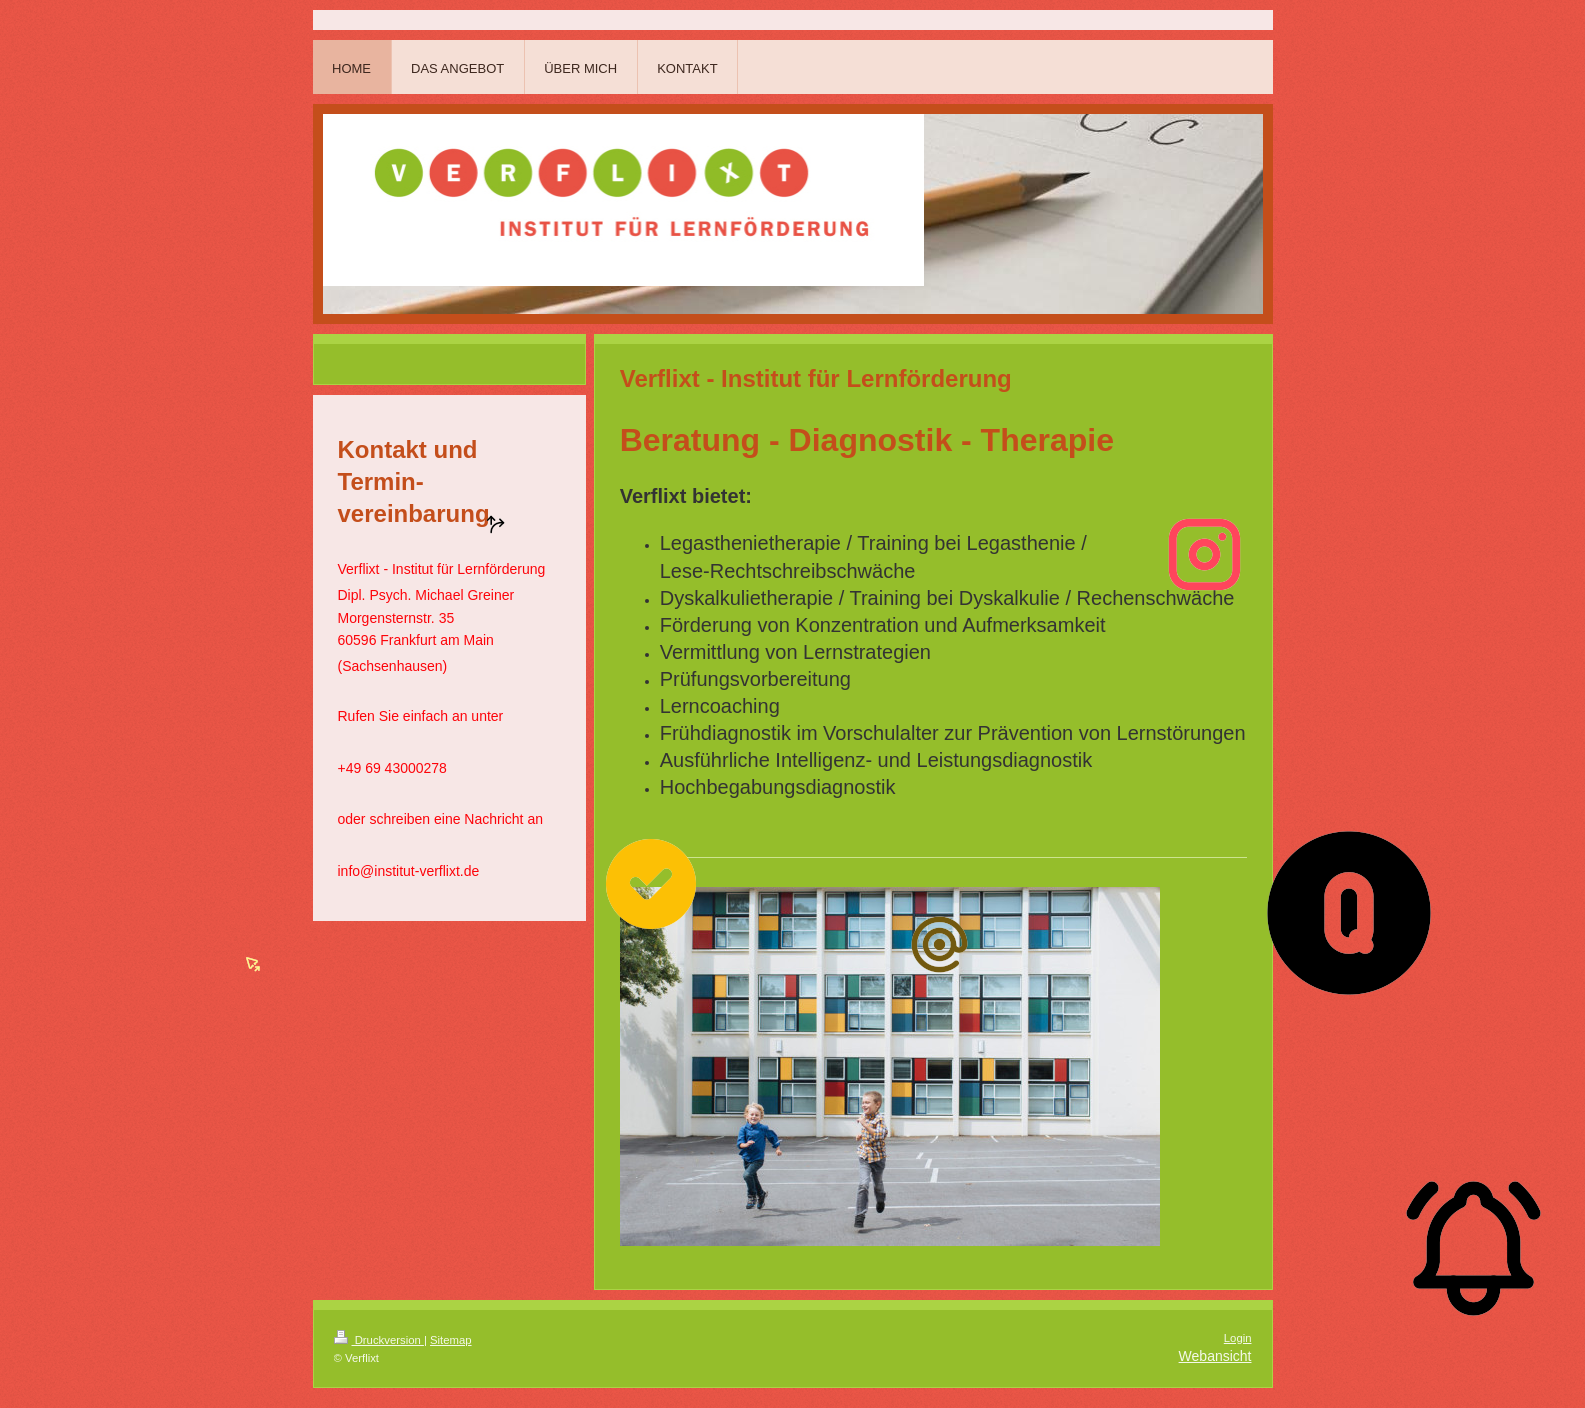  What do you see at coordinates (495, 524) in the screenshot?
I see `take the exit or turn right ahead` at bounding box center [495, 524].